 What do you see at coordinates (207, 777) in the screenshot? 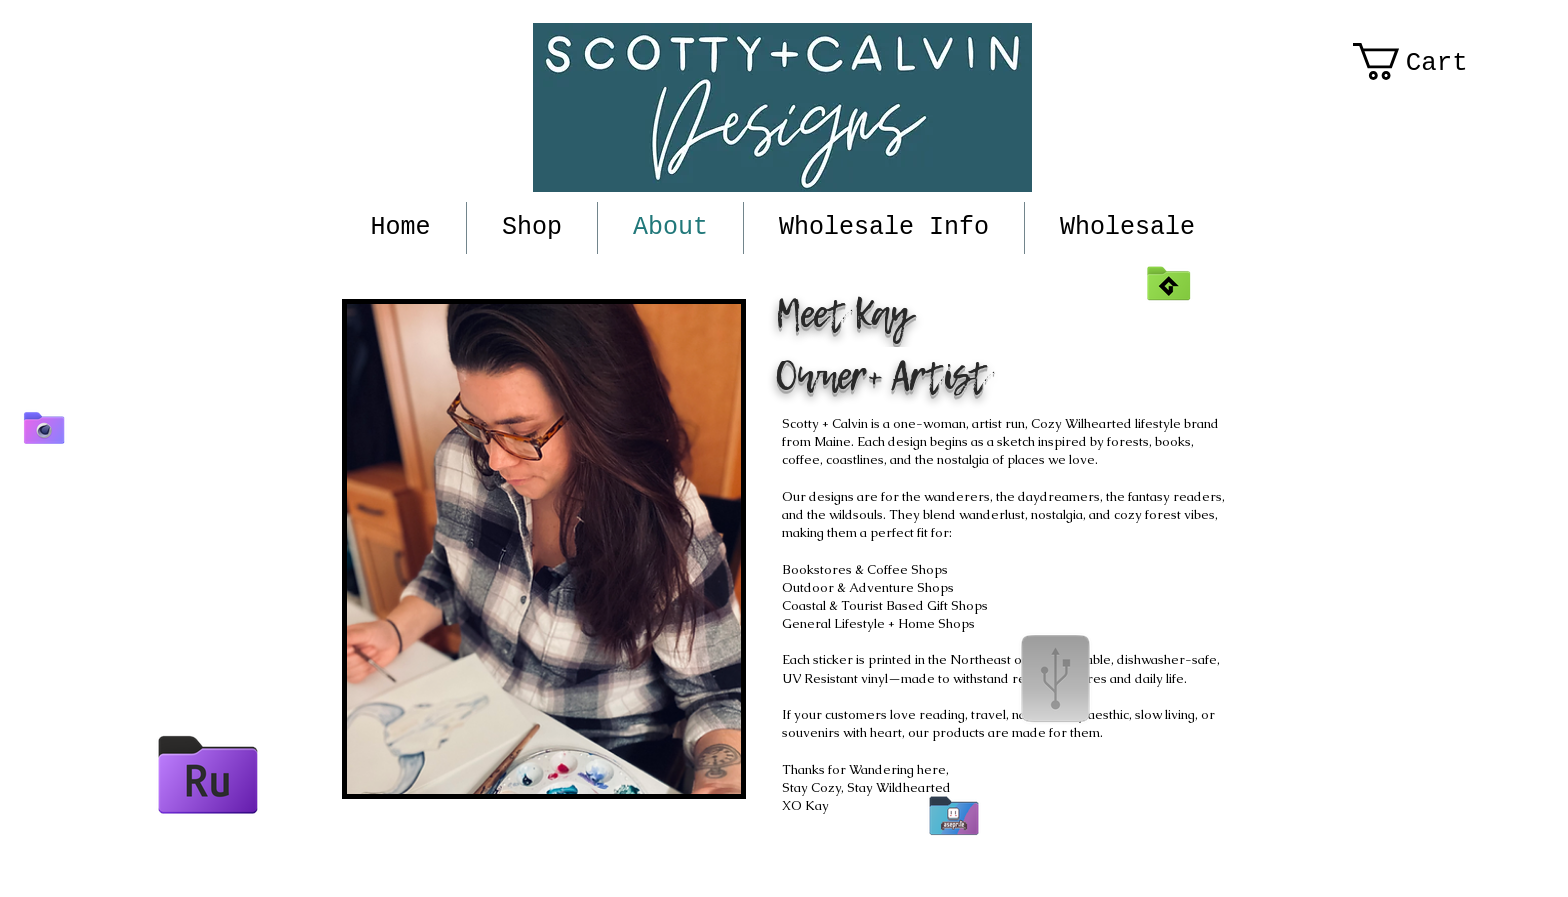
I see `open folder containing Adobe Rush project files` at bounding box center [207, 777].